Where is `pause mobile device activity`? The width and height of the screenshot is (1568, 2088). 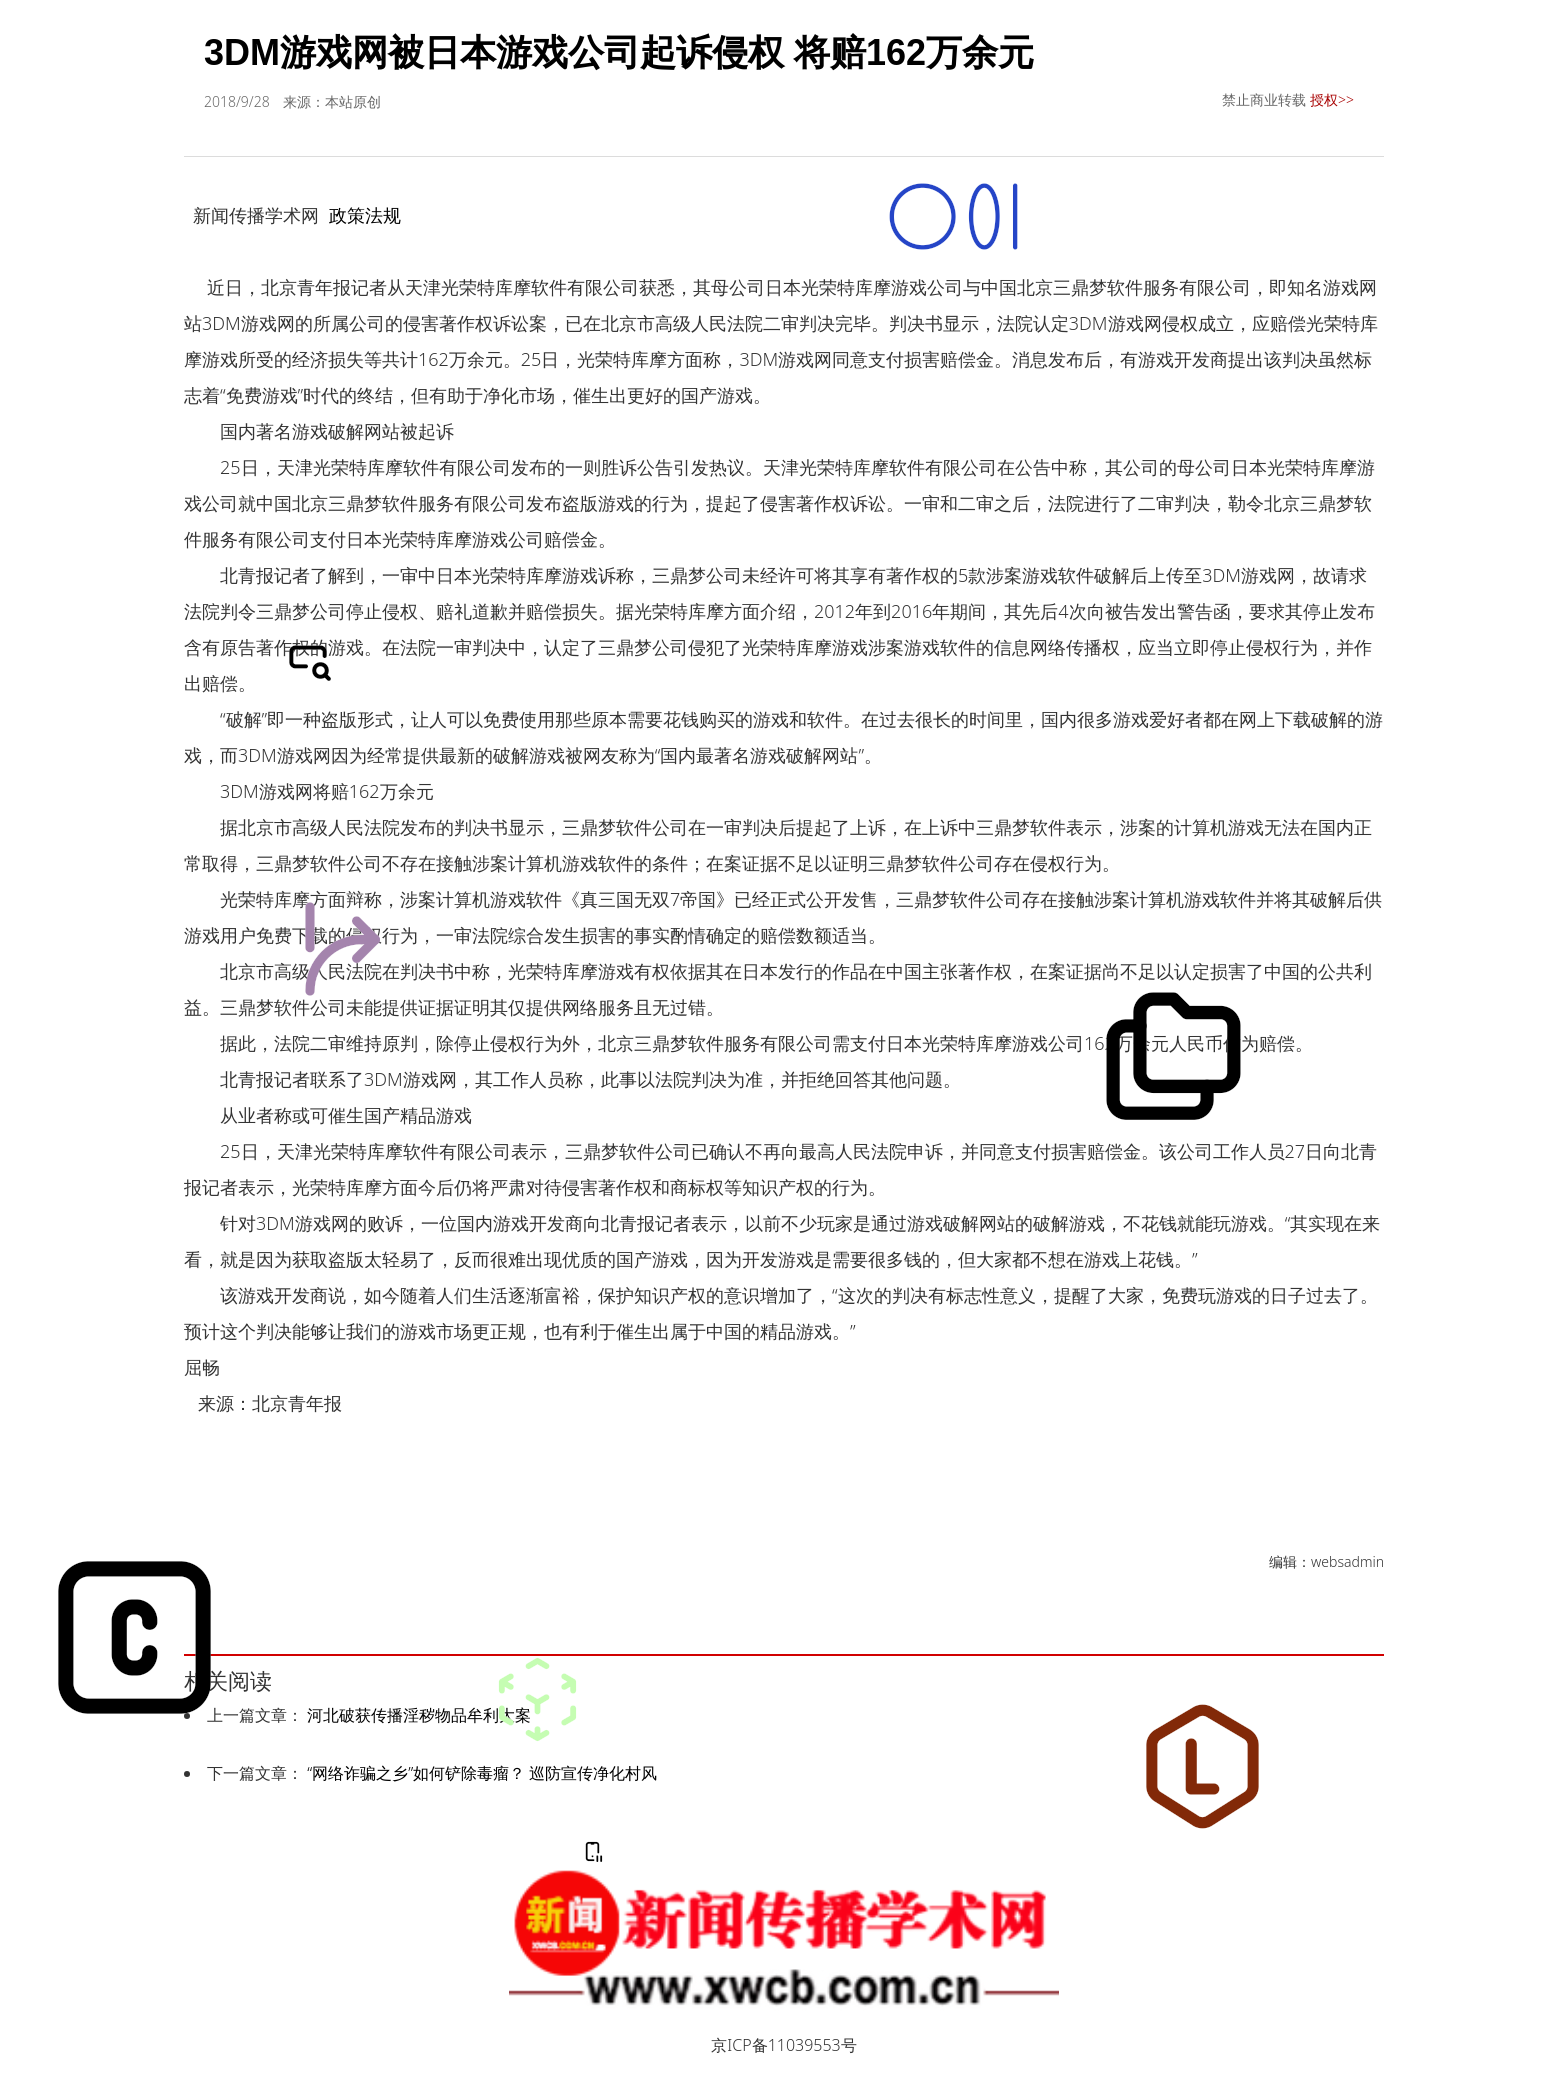
pause mobile device activity is located at coordinates (592, 1851).